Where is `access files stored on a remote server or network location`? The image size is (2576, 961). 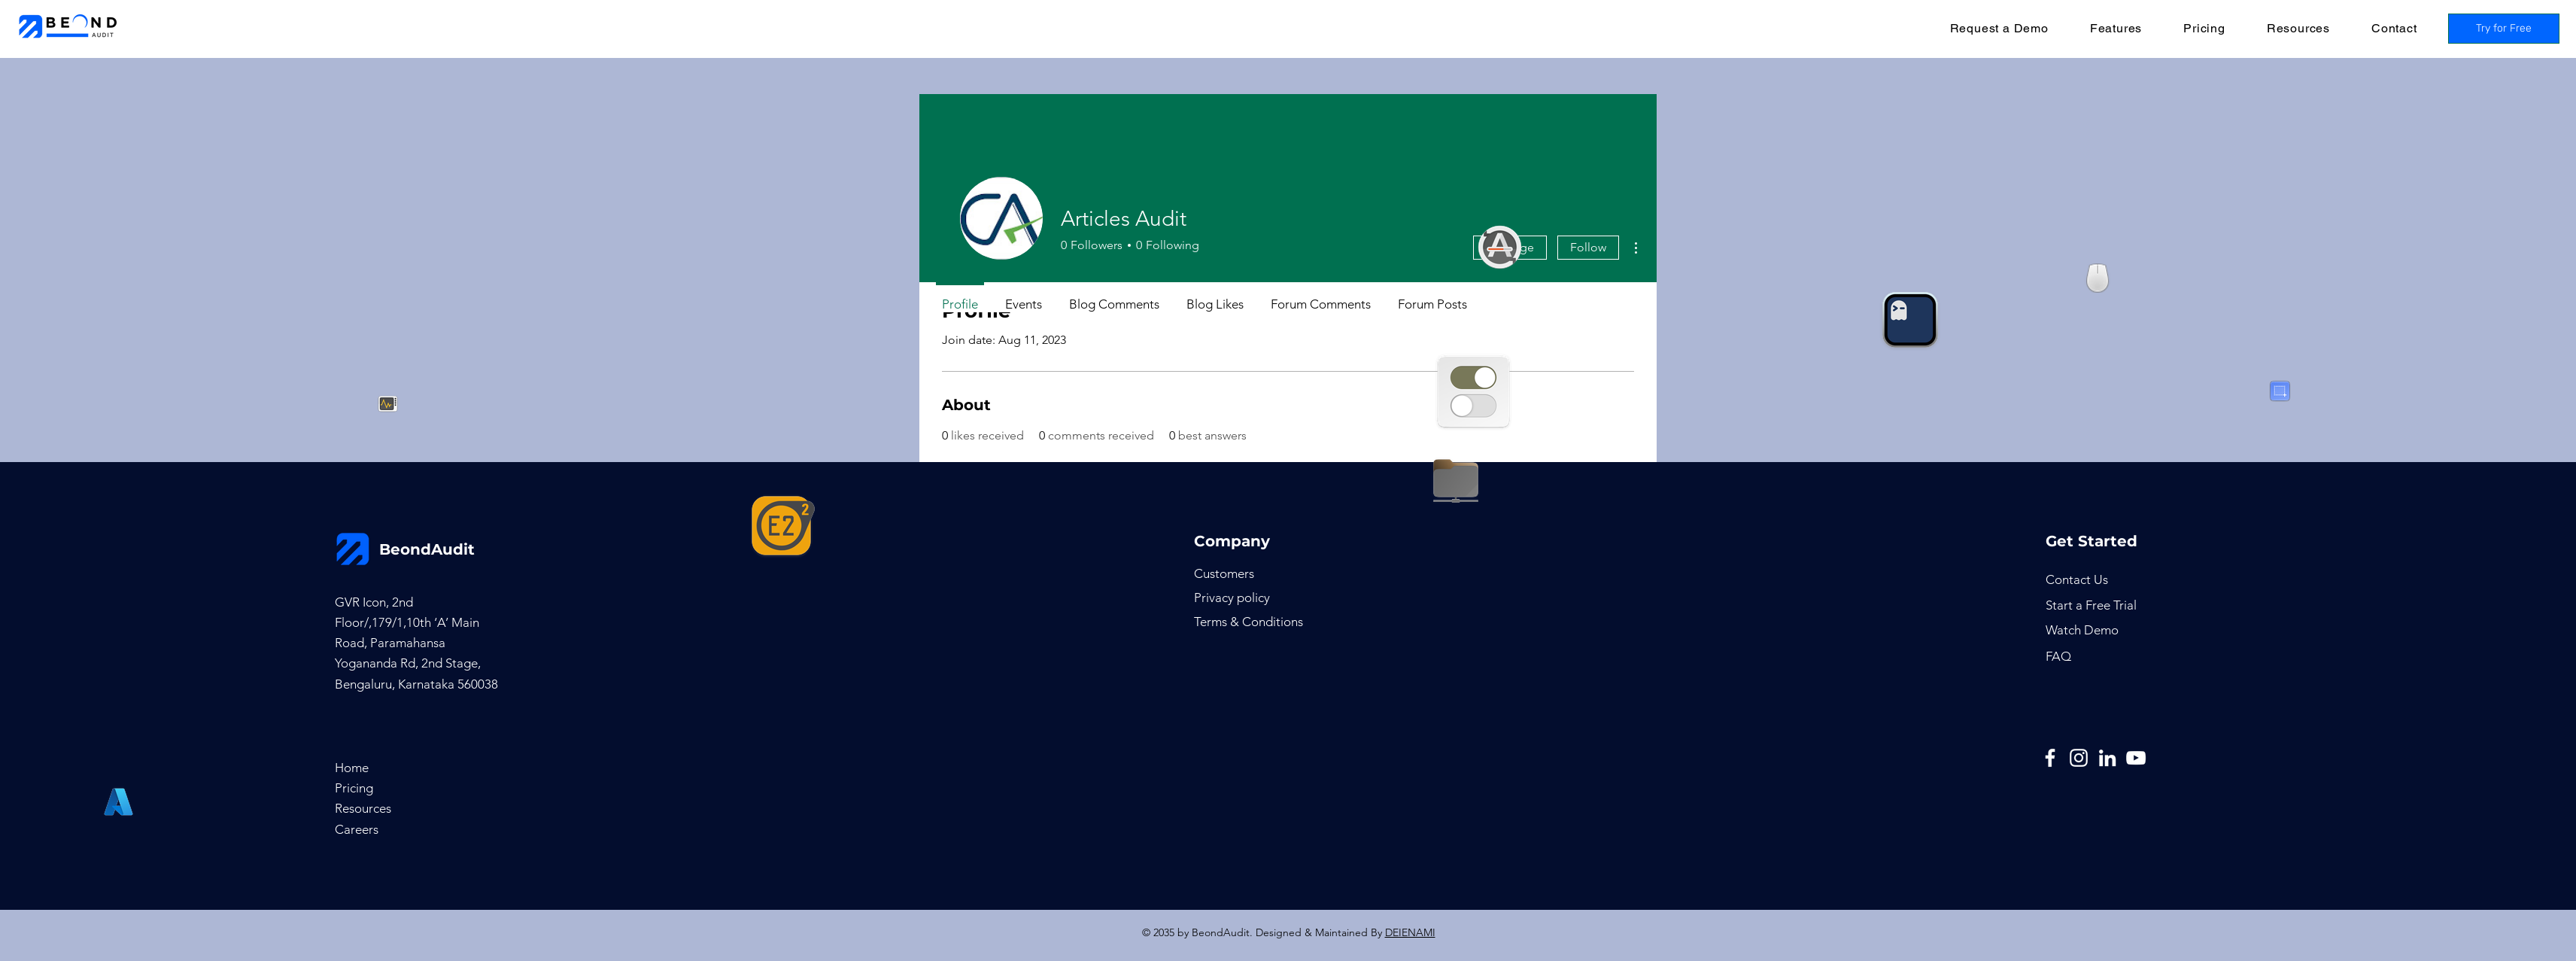
access files stored on a remote server or network location is located at coordinates (1456, 480).